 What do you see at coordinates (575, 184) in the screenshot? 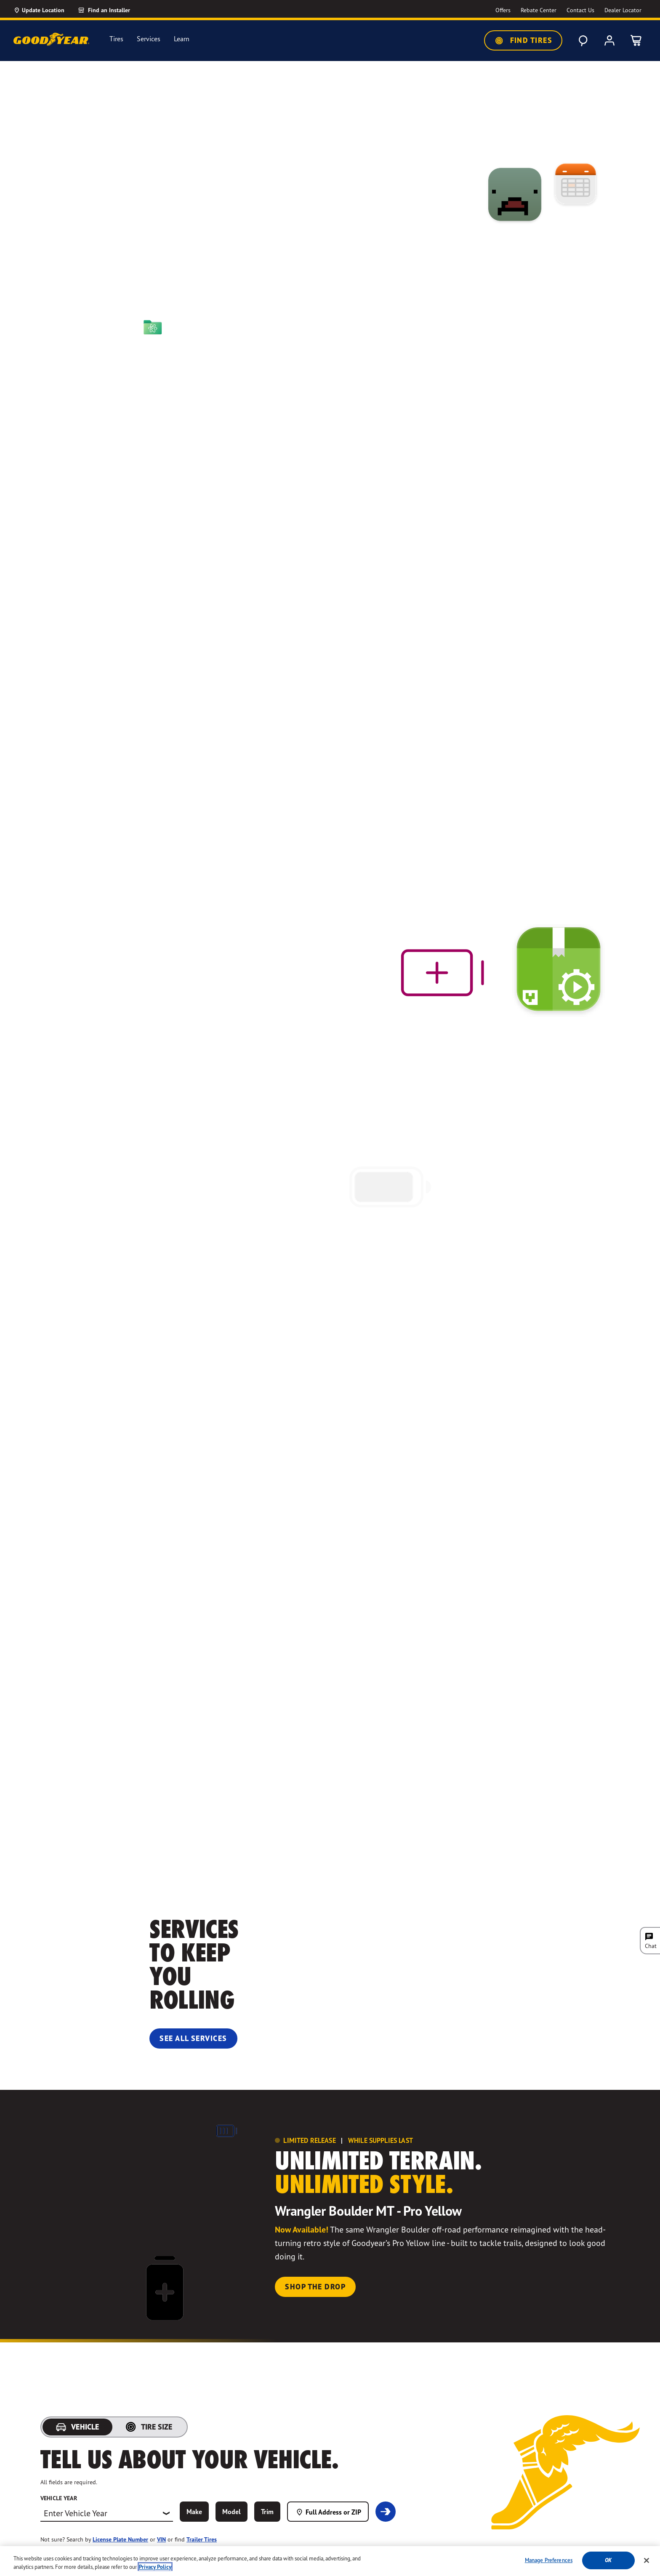
I see `open calendar and tasks preferences` at bounding box center [575, 184].